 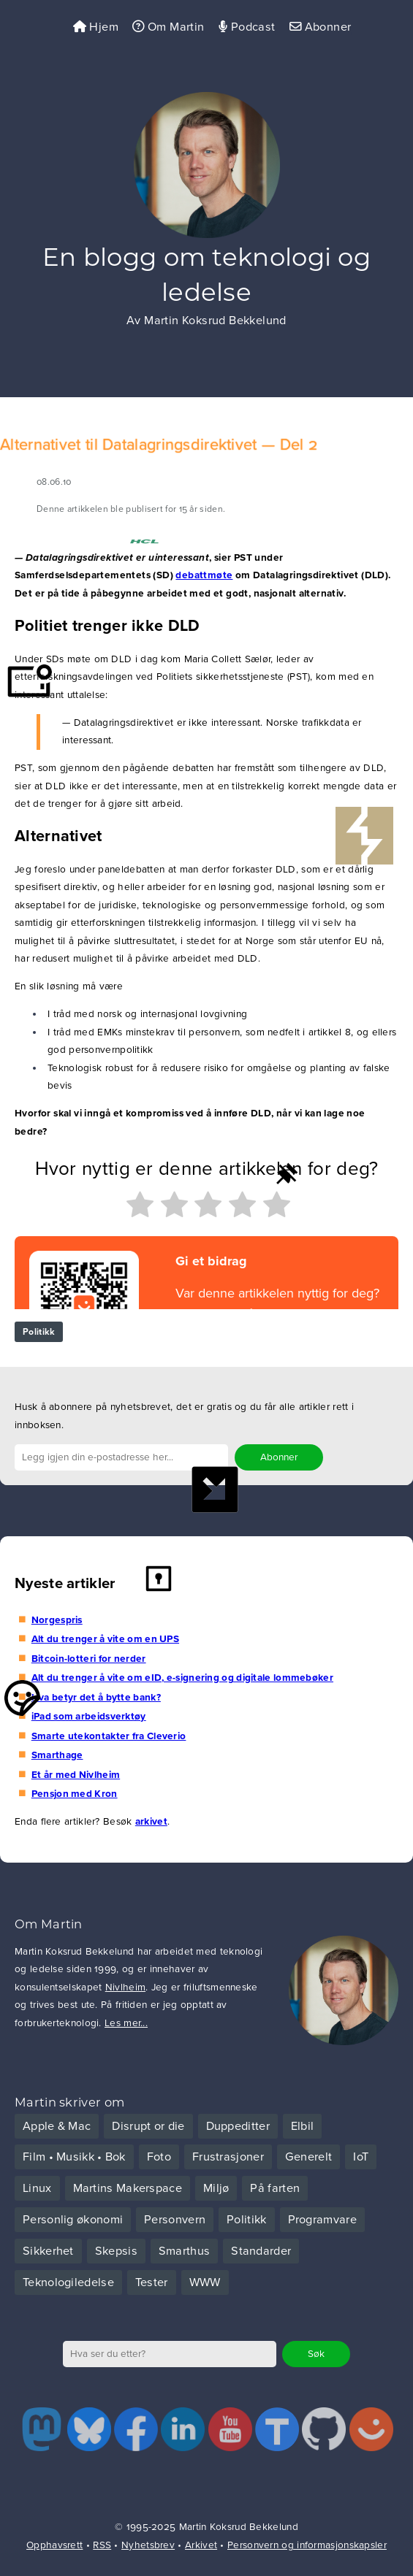 I want to click on add a sticker to your message, so click(x=22, y=1698).